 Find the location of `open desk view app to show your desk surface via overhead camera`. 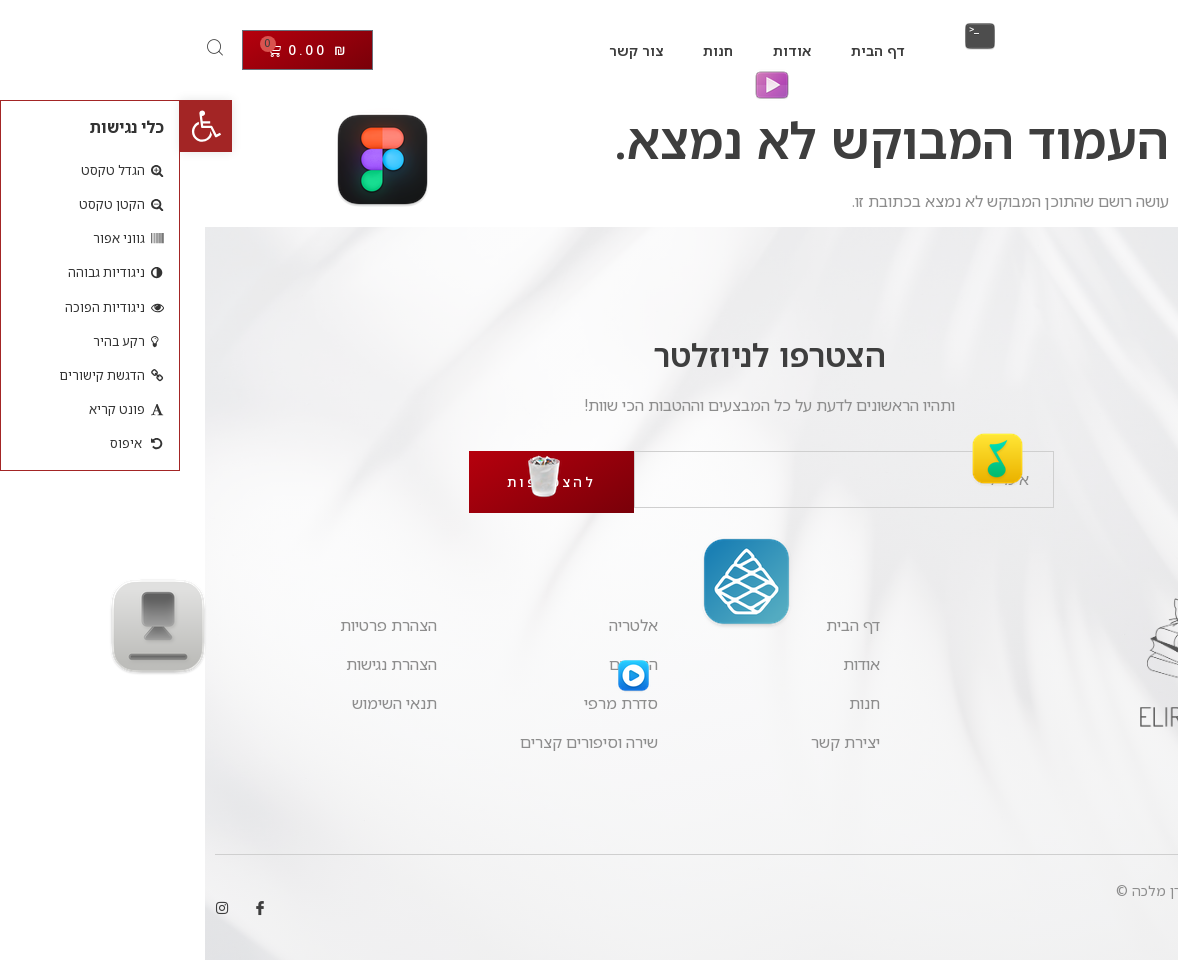

open desk view app to show your desk surface via overhead camera is located at coordinates (158, 626).